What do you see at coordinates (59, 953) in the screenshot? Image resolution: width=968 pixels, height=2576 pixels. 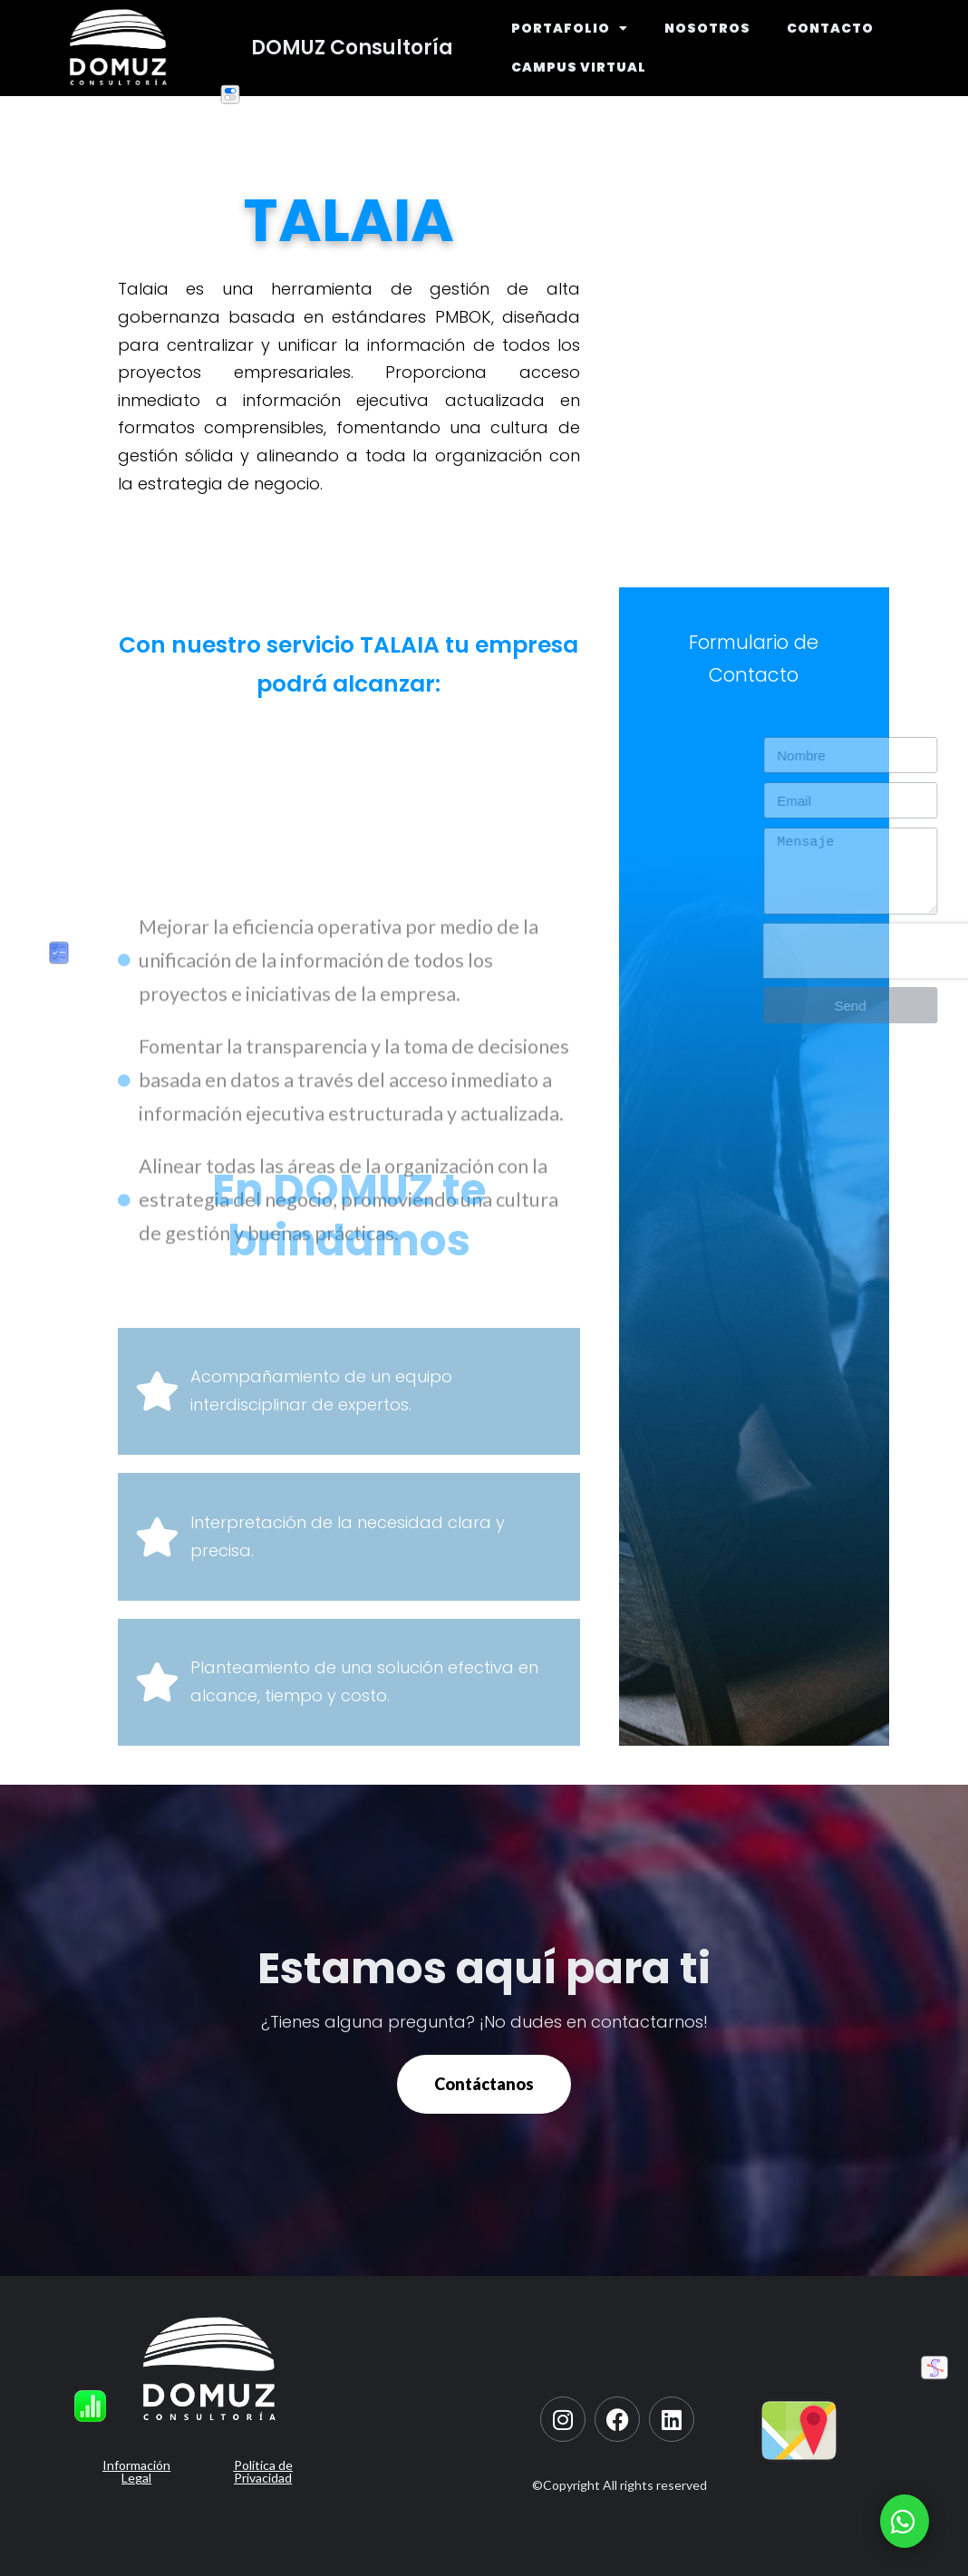 I see `open the to-do list app` at bounding box center [59, 953].